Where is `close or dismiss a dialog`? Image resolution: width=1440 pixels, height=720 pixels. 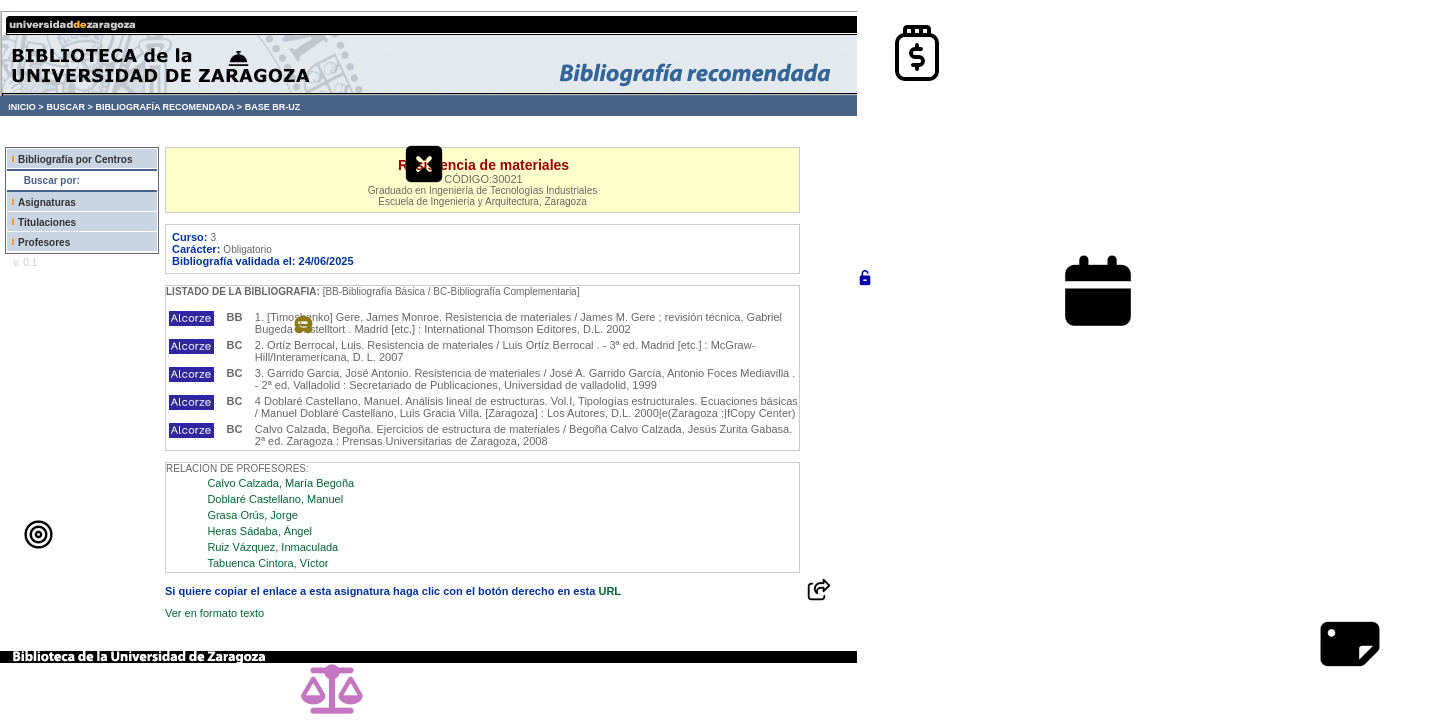 close or dismiss a dialog is located at coordinates (424, 164).